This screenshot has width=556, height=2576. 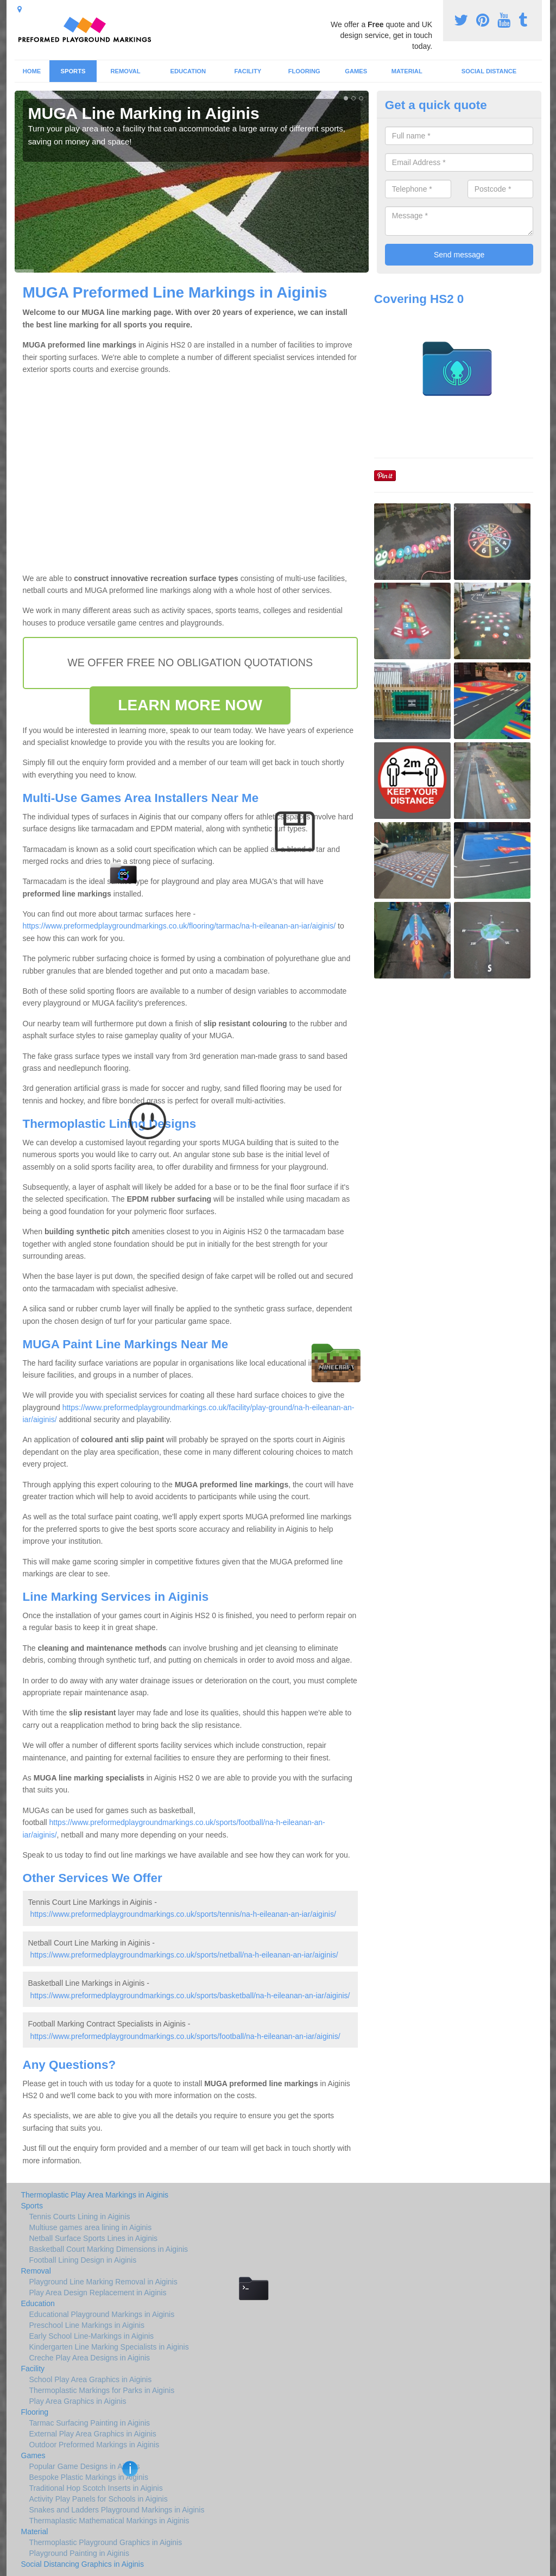 I want to click on folder containing GoLand IDE projects, so click(x=123, y=874).